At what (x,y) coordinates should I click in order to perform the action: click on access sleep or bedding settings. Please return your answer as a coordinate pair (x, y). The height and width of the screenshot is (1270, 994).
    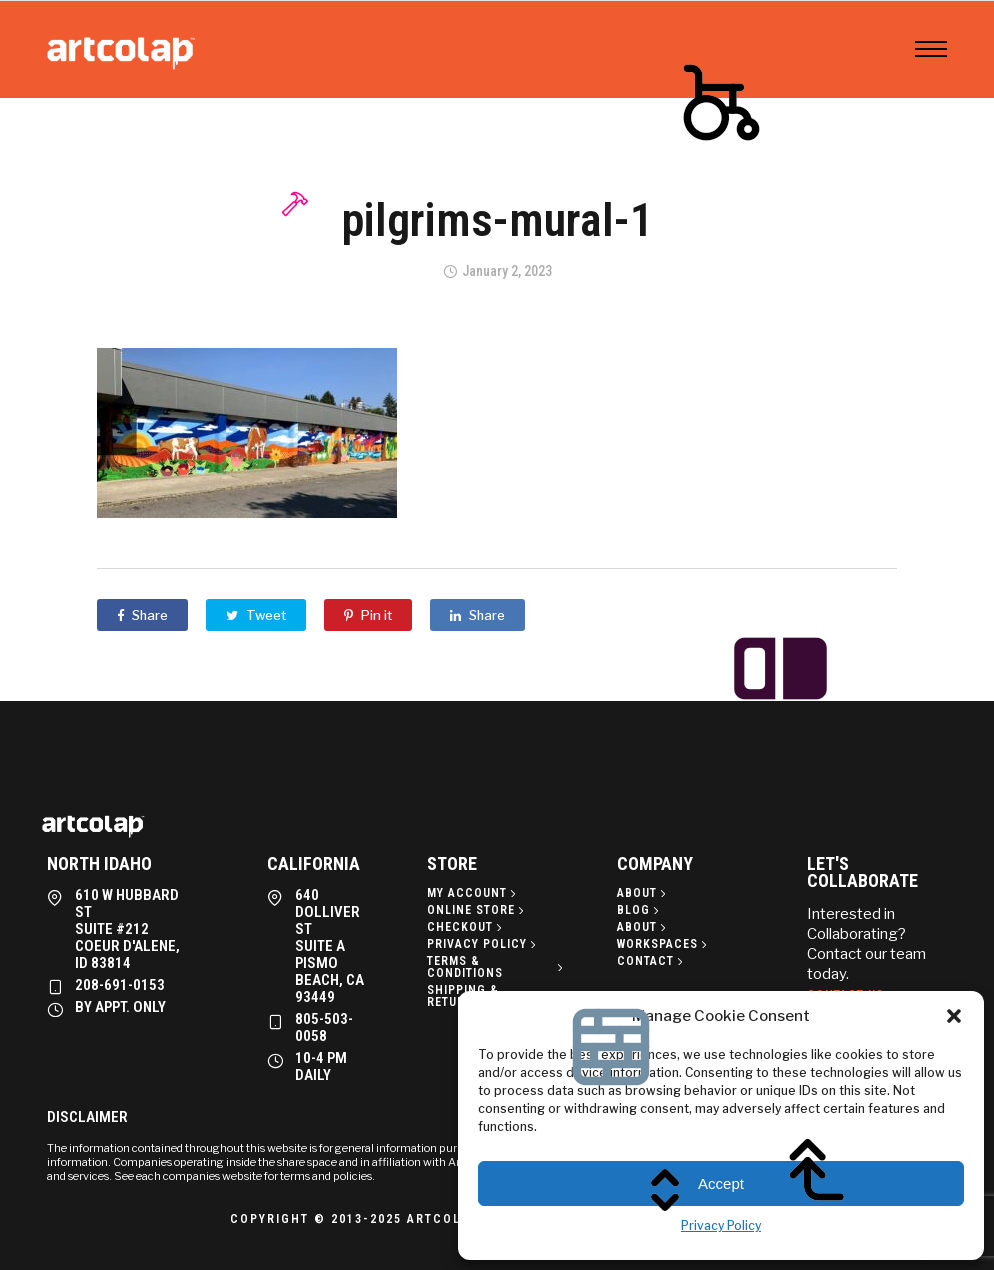
    Looking at the image, I should click on (780, 668).